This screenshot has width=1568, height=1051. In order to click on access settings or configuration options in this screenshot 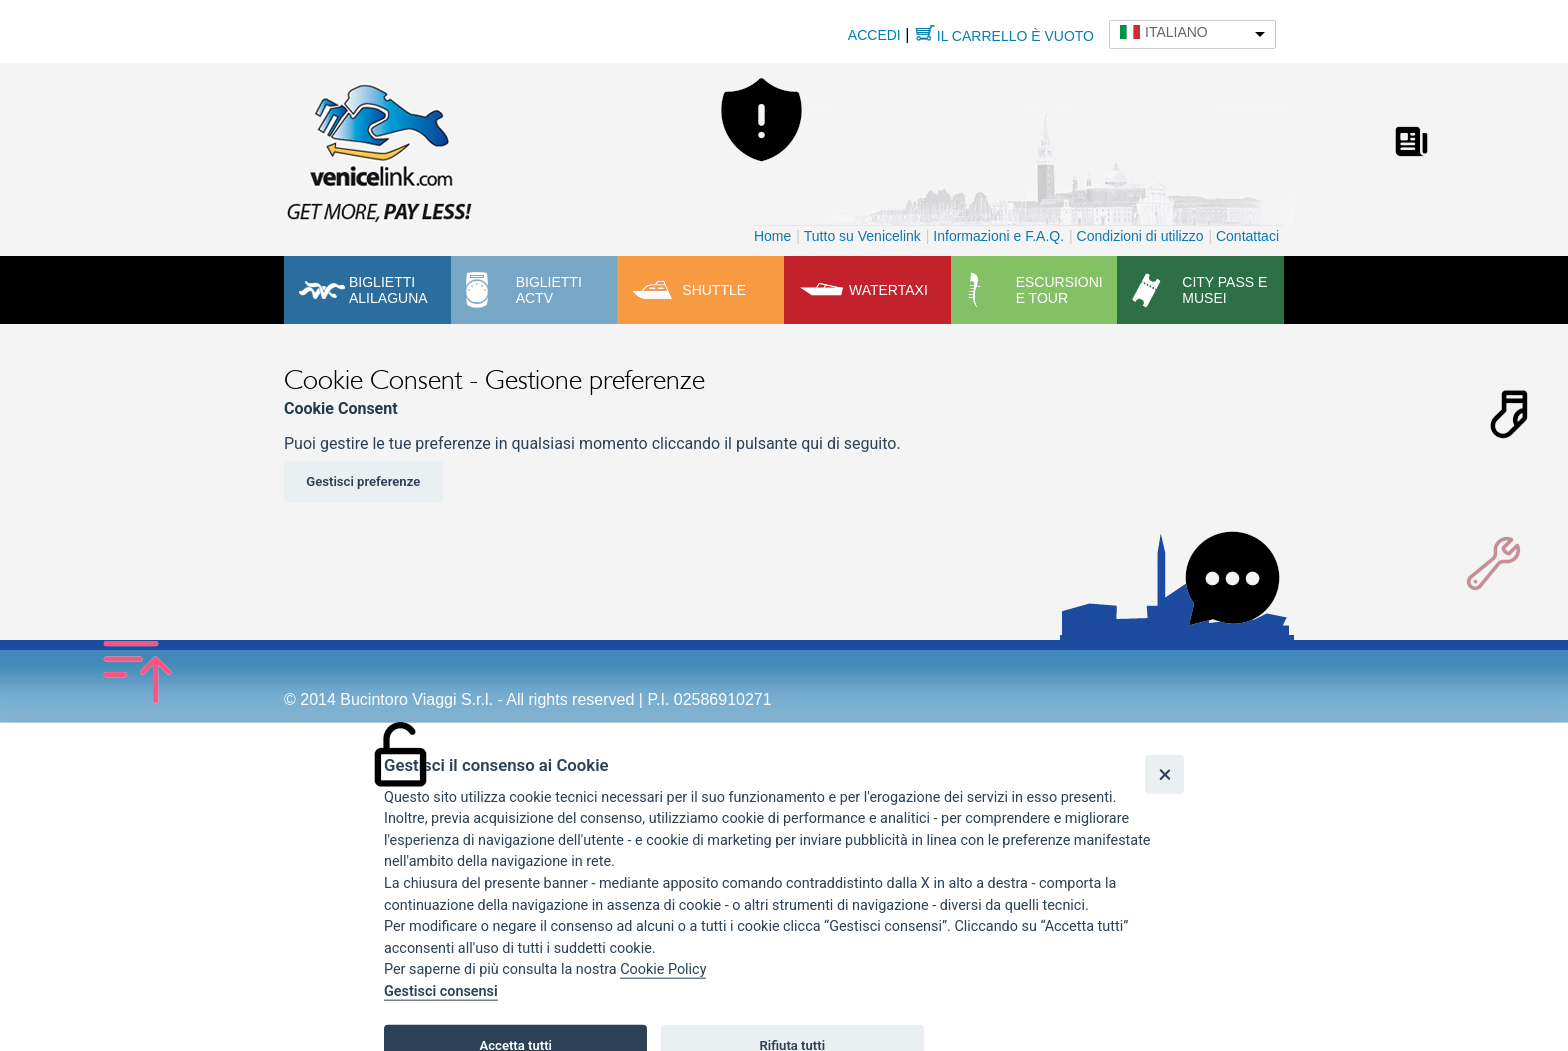, I will do `click(1493, 563)`.